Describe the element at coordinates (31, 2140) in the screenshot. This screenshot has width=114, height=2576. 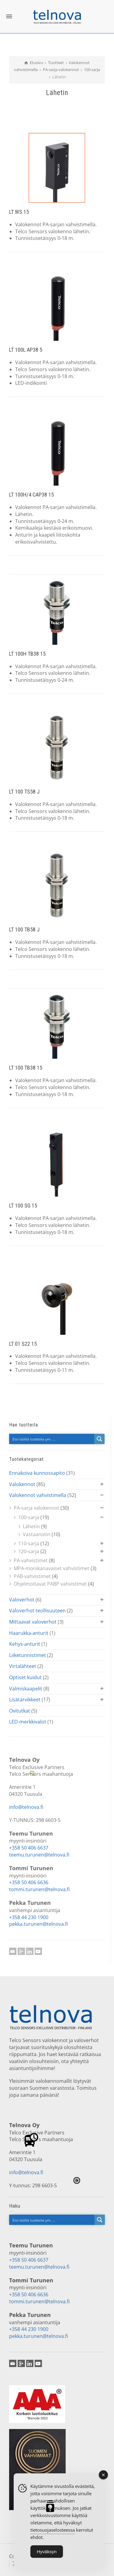
I see `view departure times for transit` at that location.